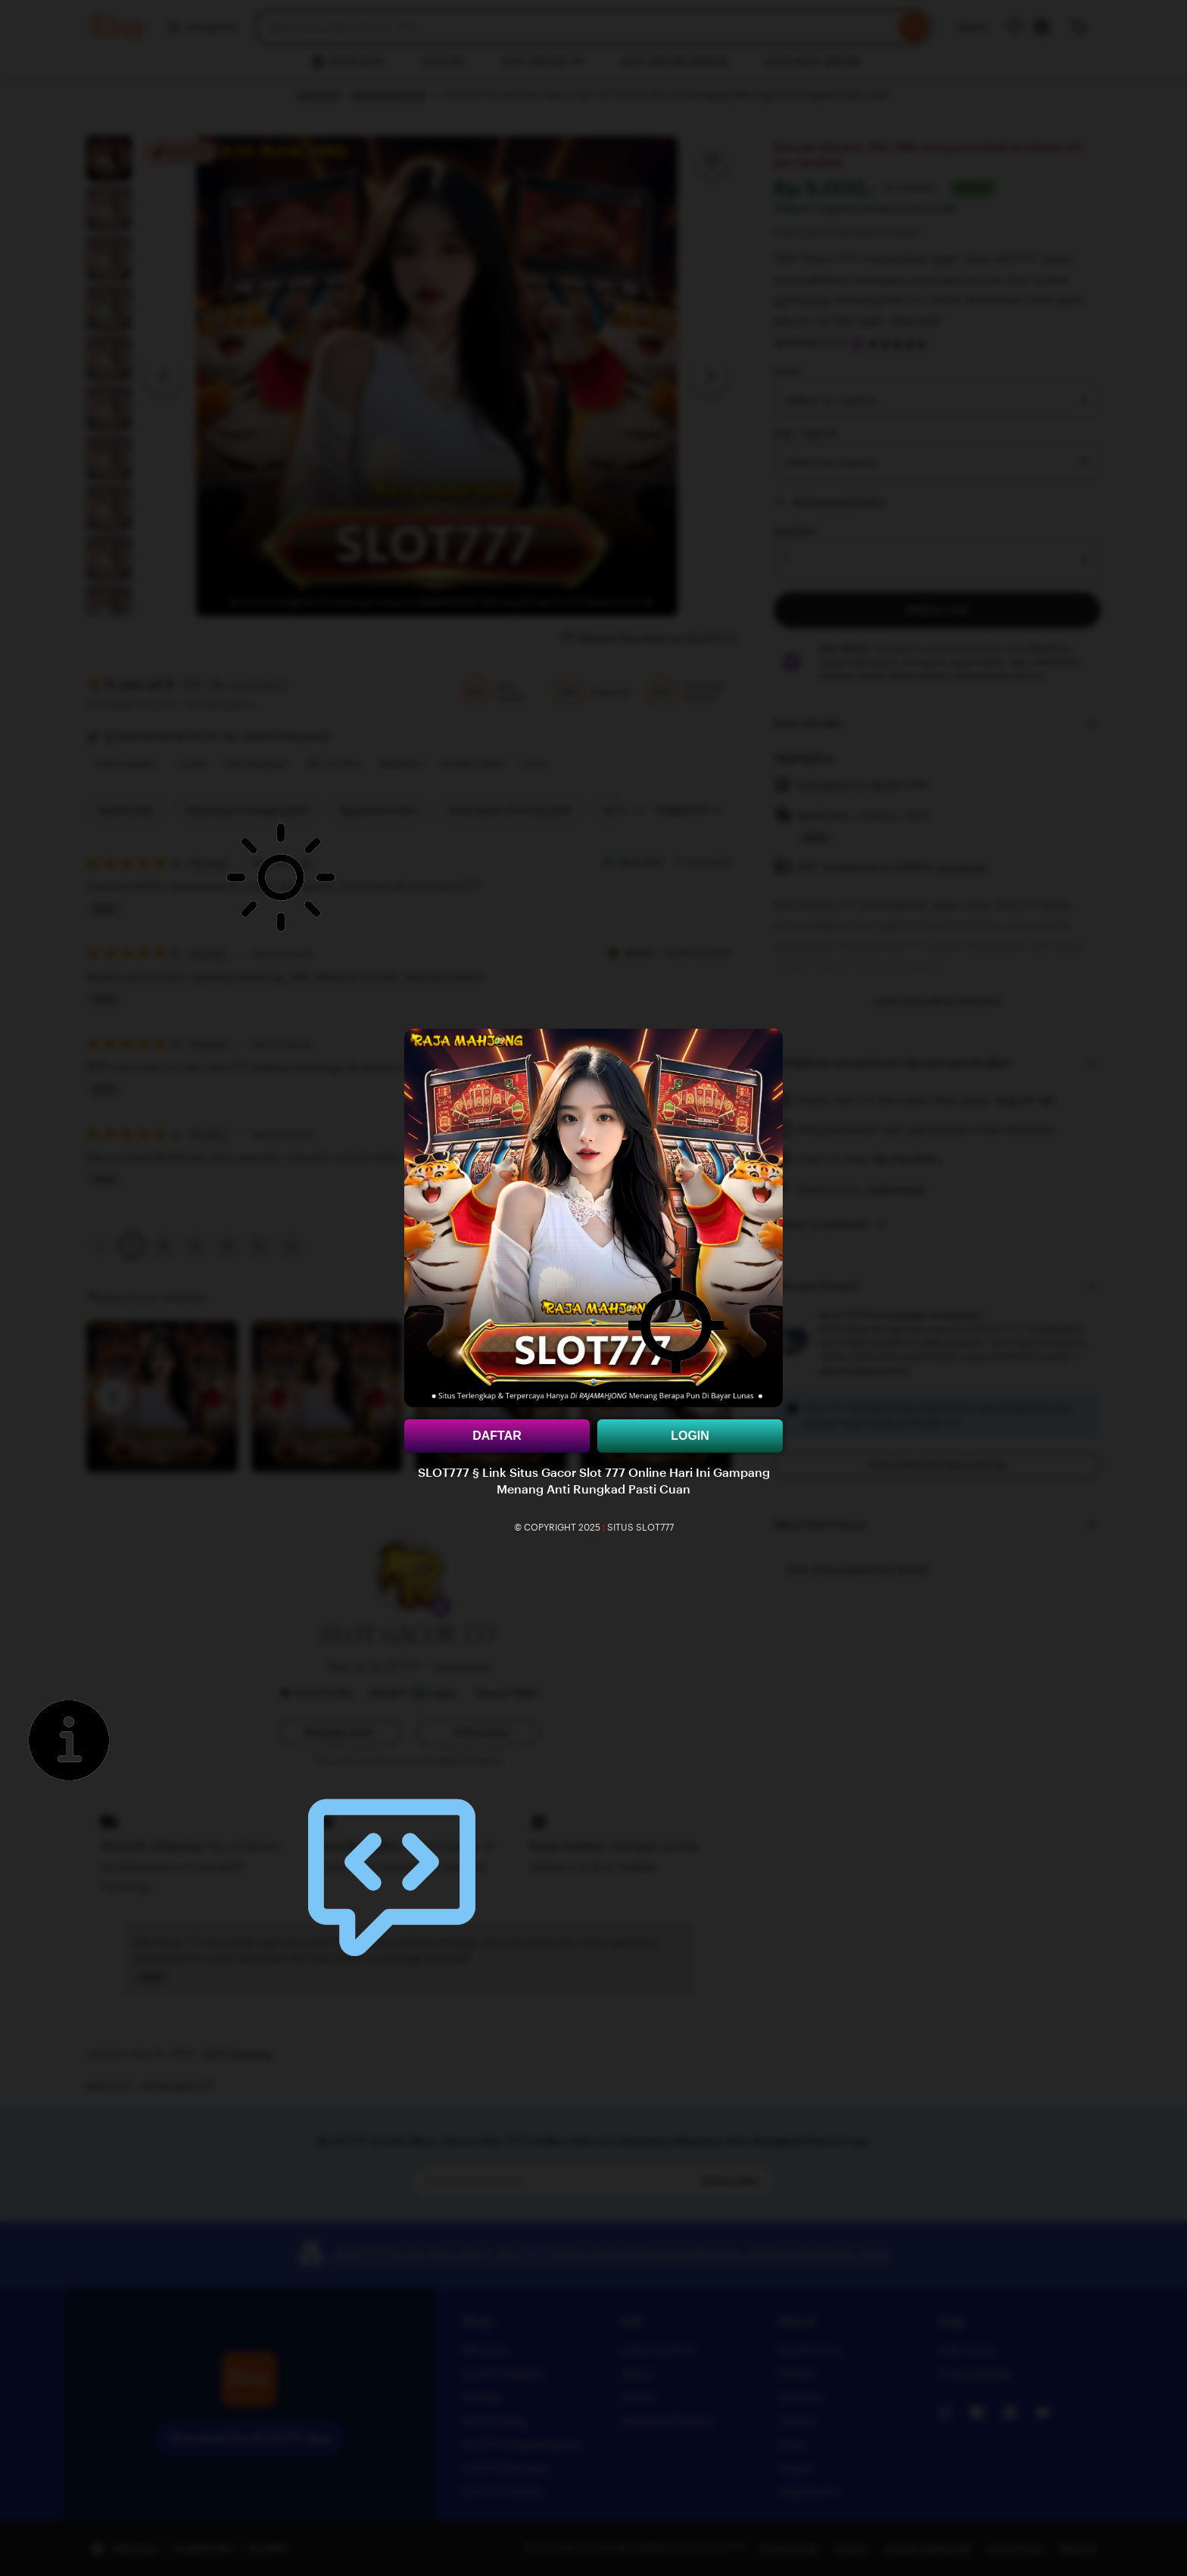 This screenshot has height=2576, width=1187. I want to click on view more information or details, so click(69, 1740).